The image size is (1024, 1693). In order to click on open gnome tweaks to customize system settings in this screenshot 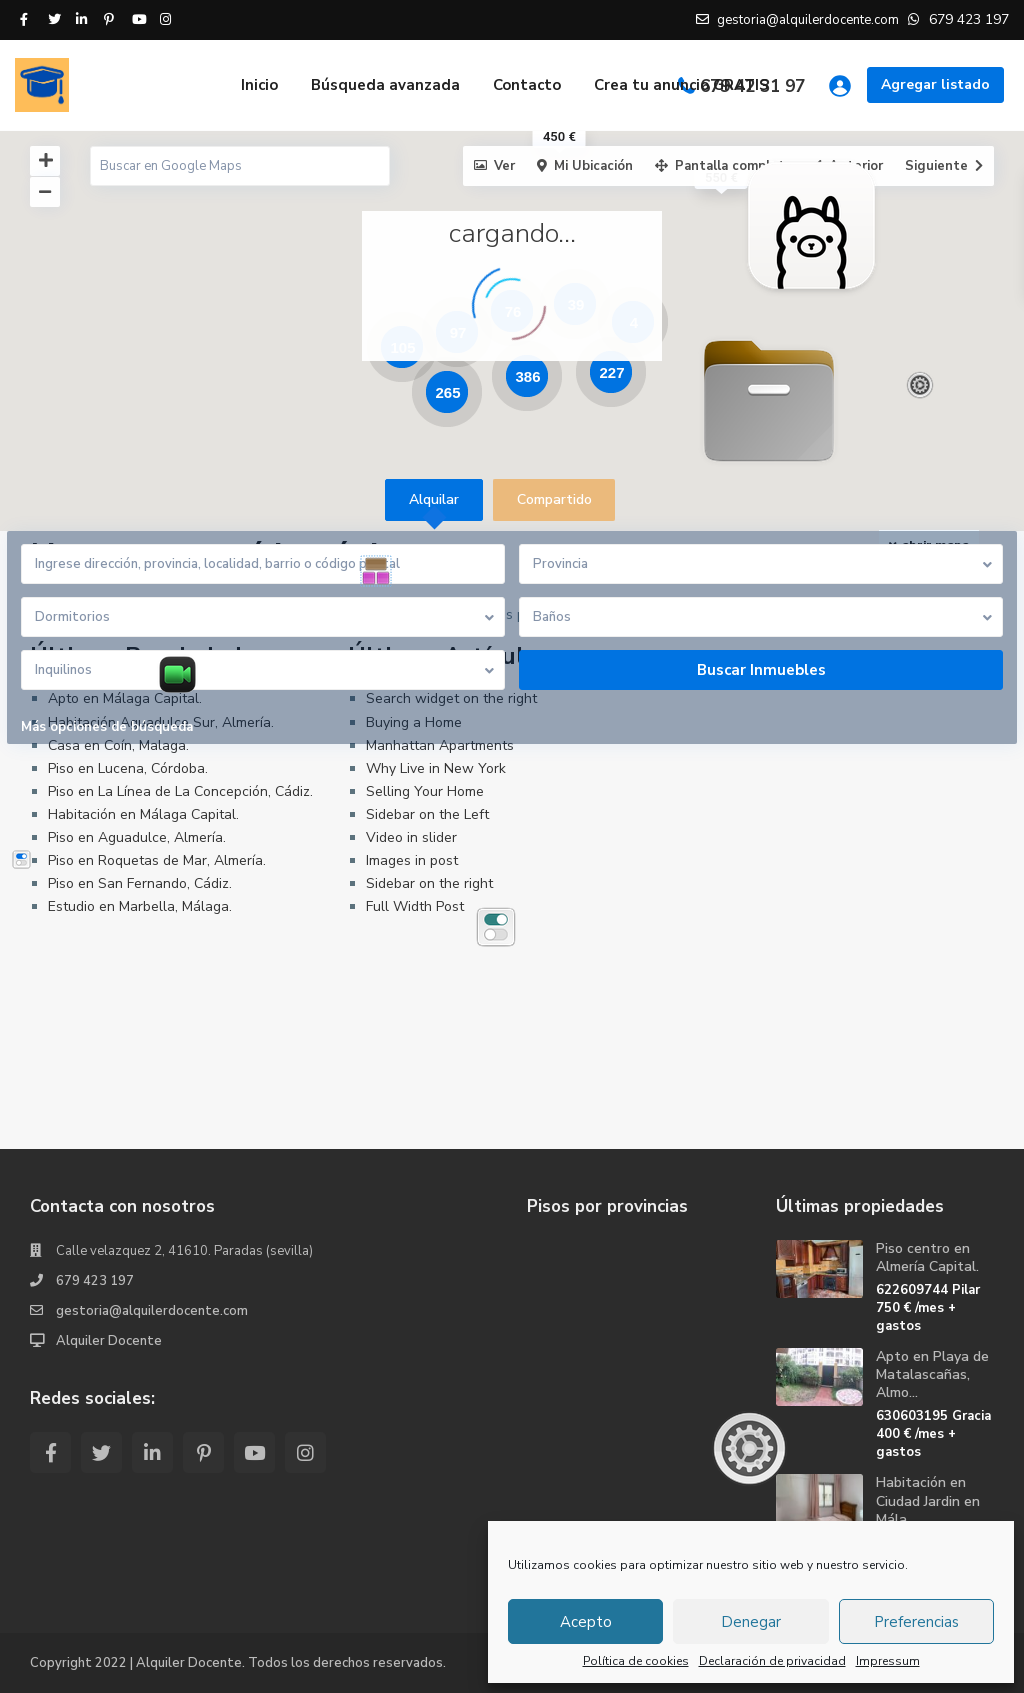, I will do `click(21, 859)`.